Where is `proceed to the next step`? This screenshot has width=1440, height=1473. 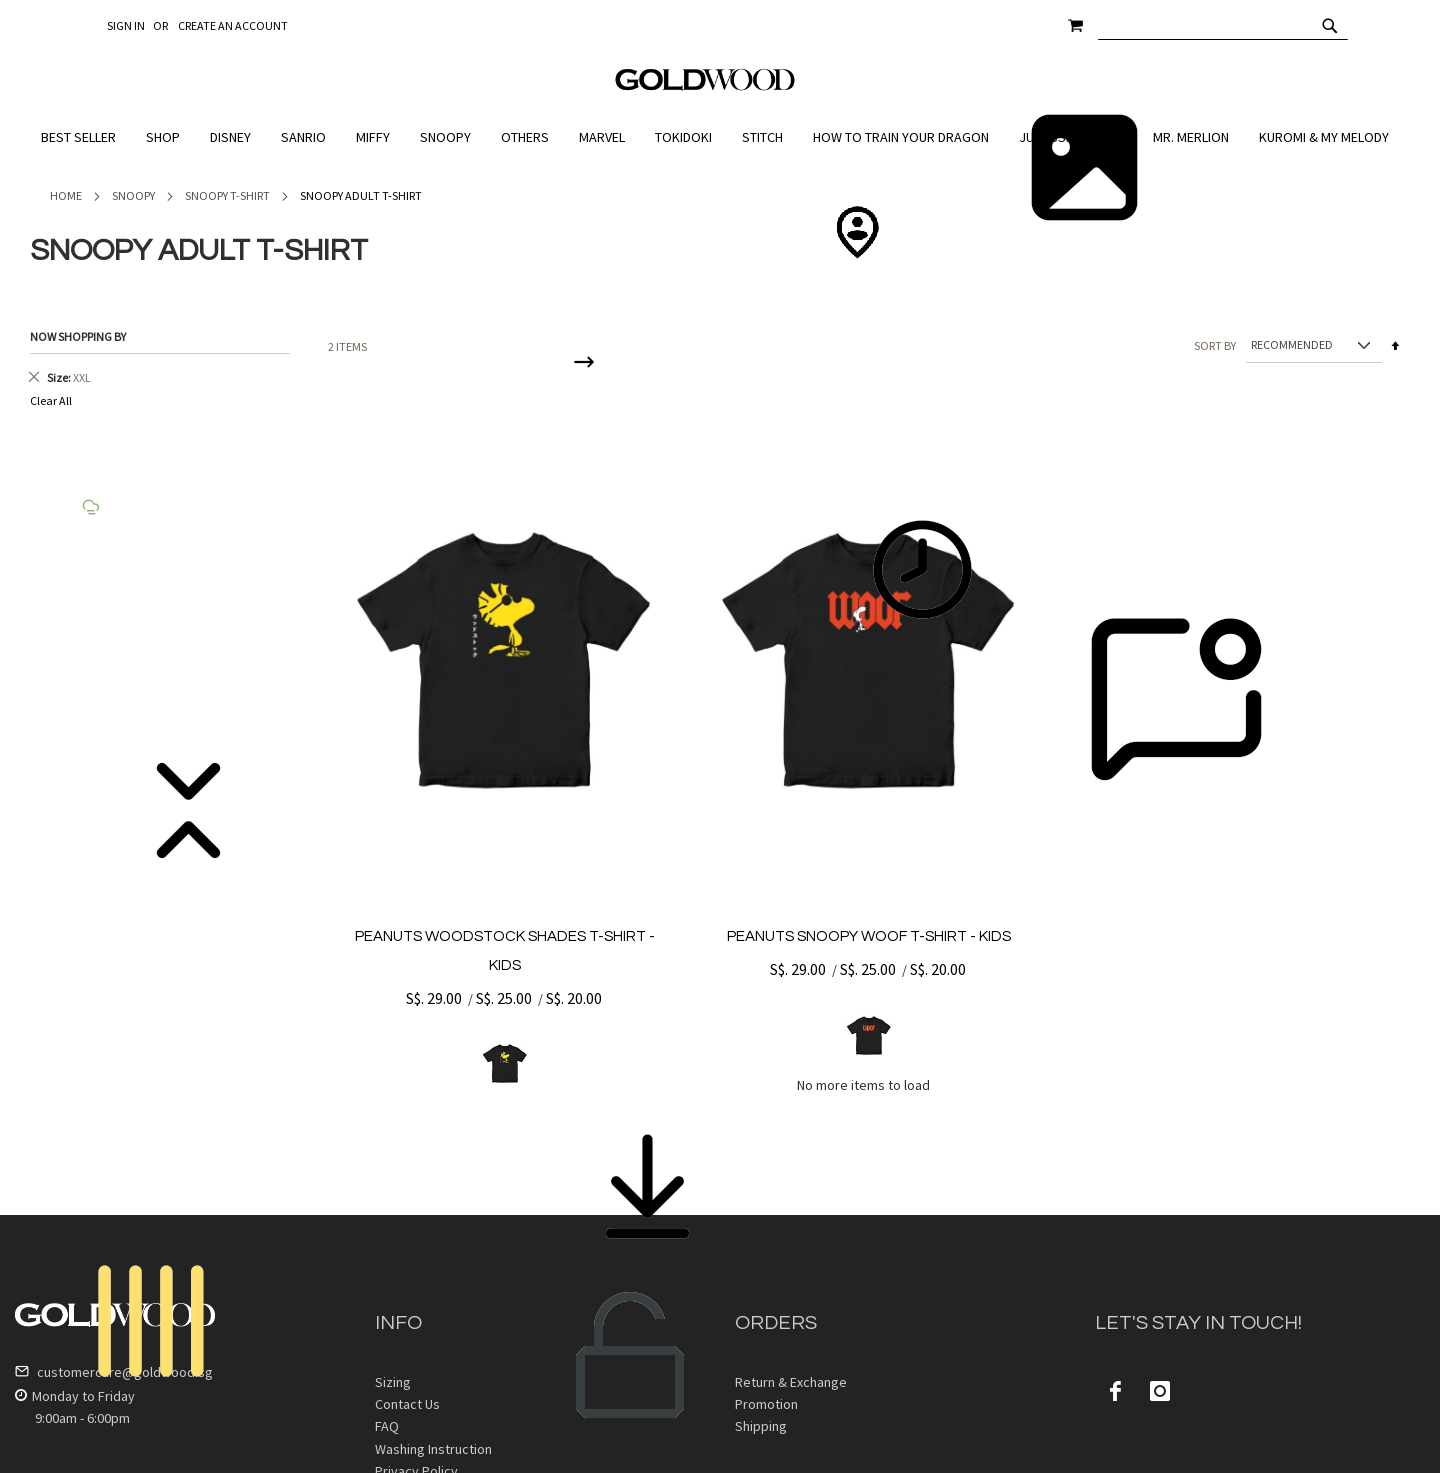
proceed to the next step is located at coordinates (584, 362).